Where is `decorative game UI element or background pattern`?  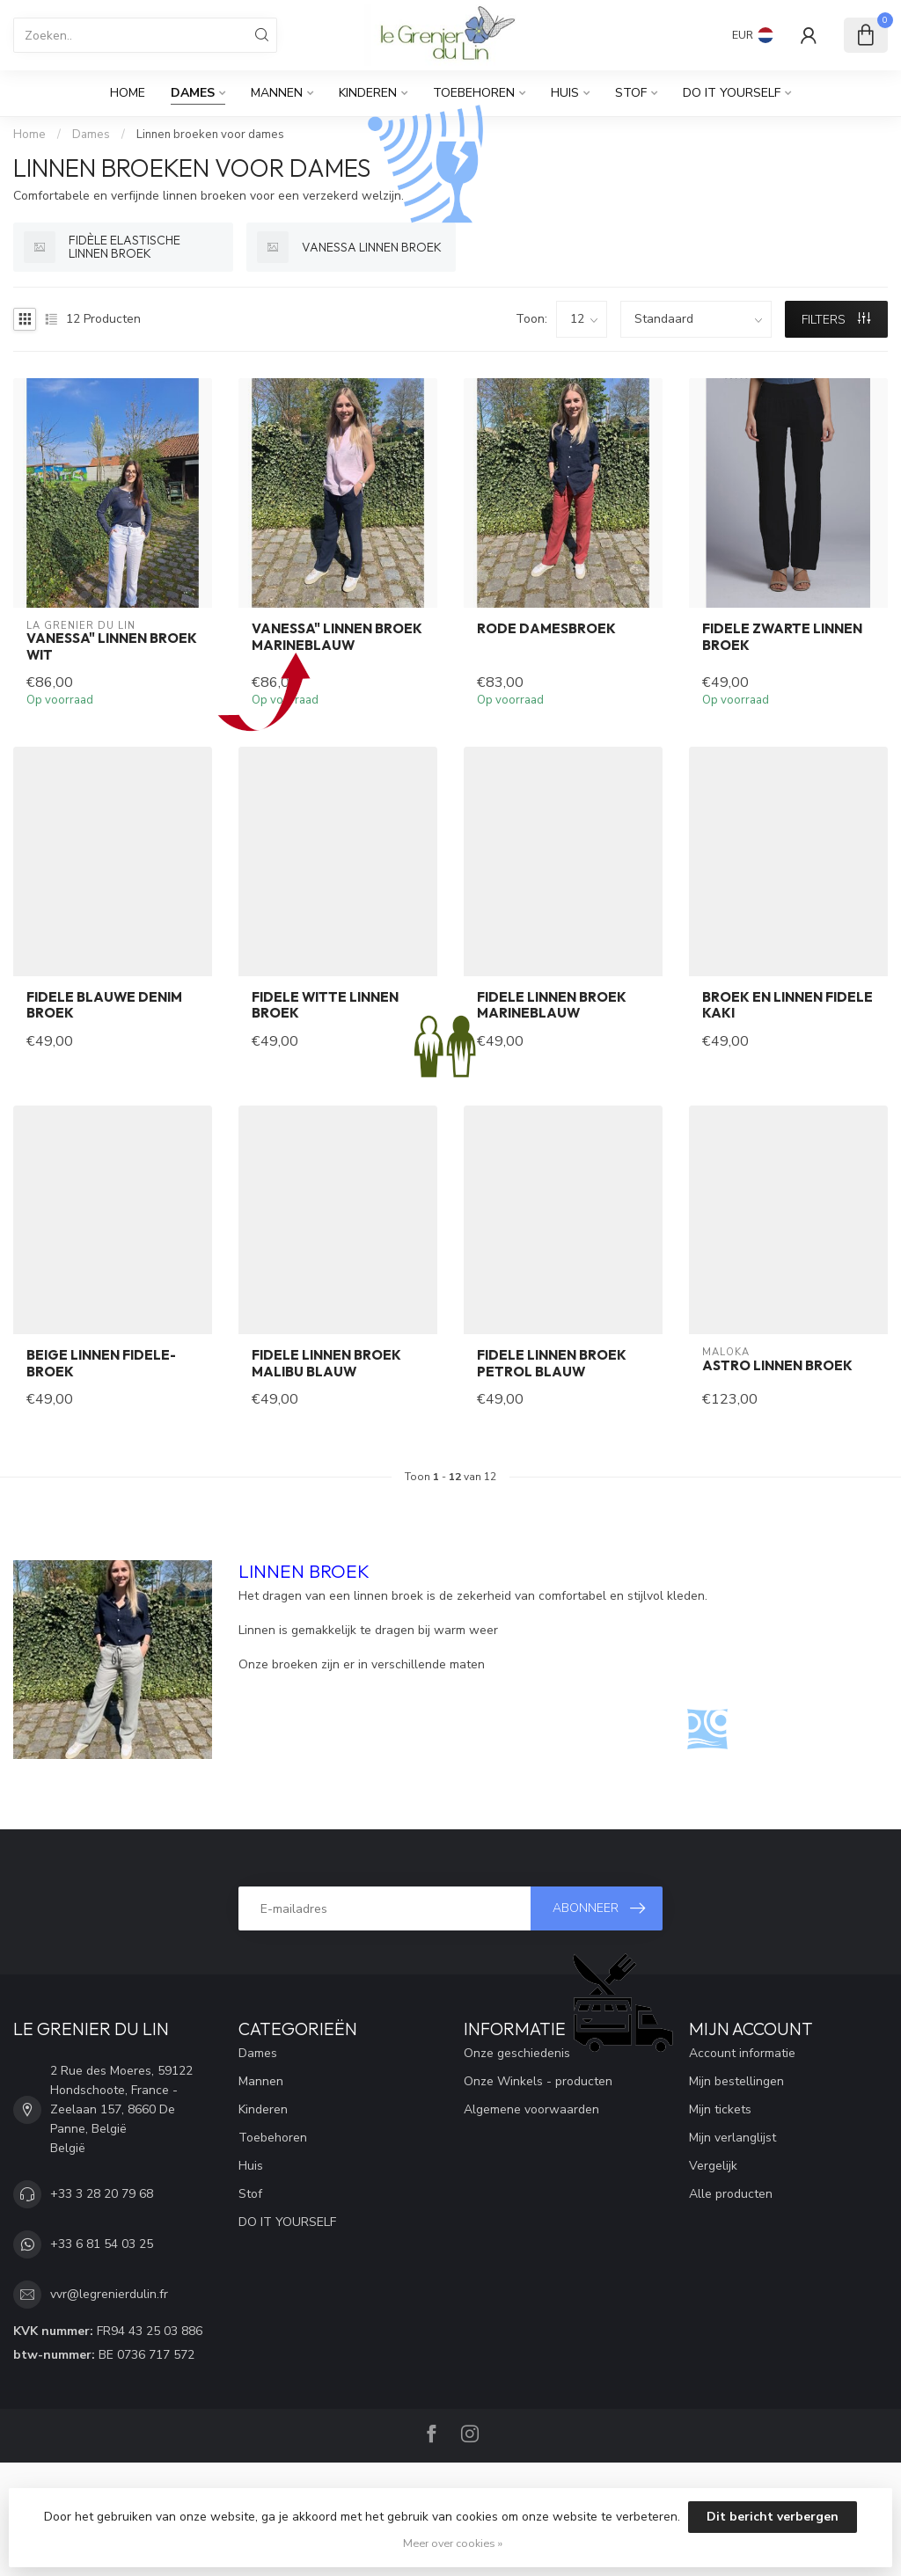 decorative game UI element or background pattern is located at coordinates (707, 1729).